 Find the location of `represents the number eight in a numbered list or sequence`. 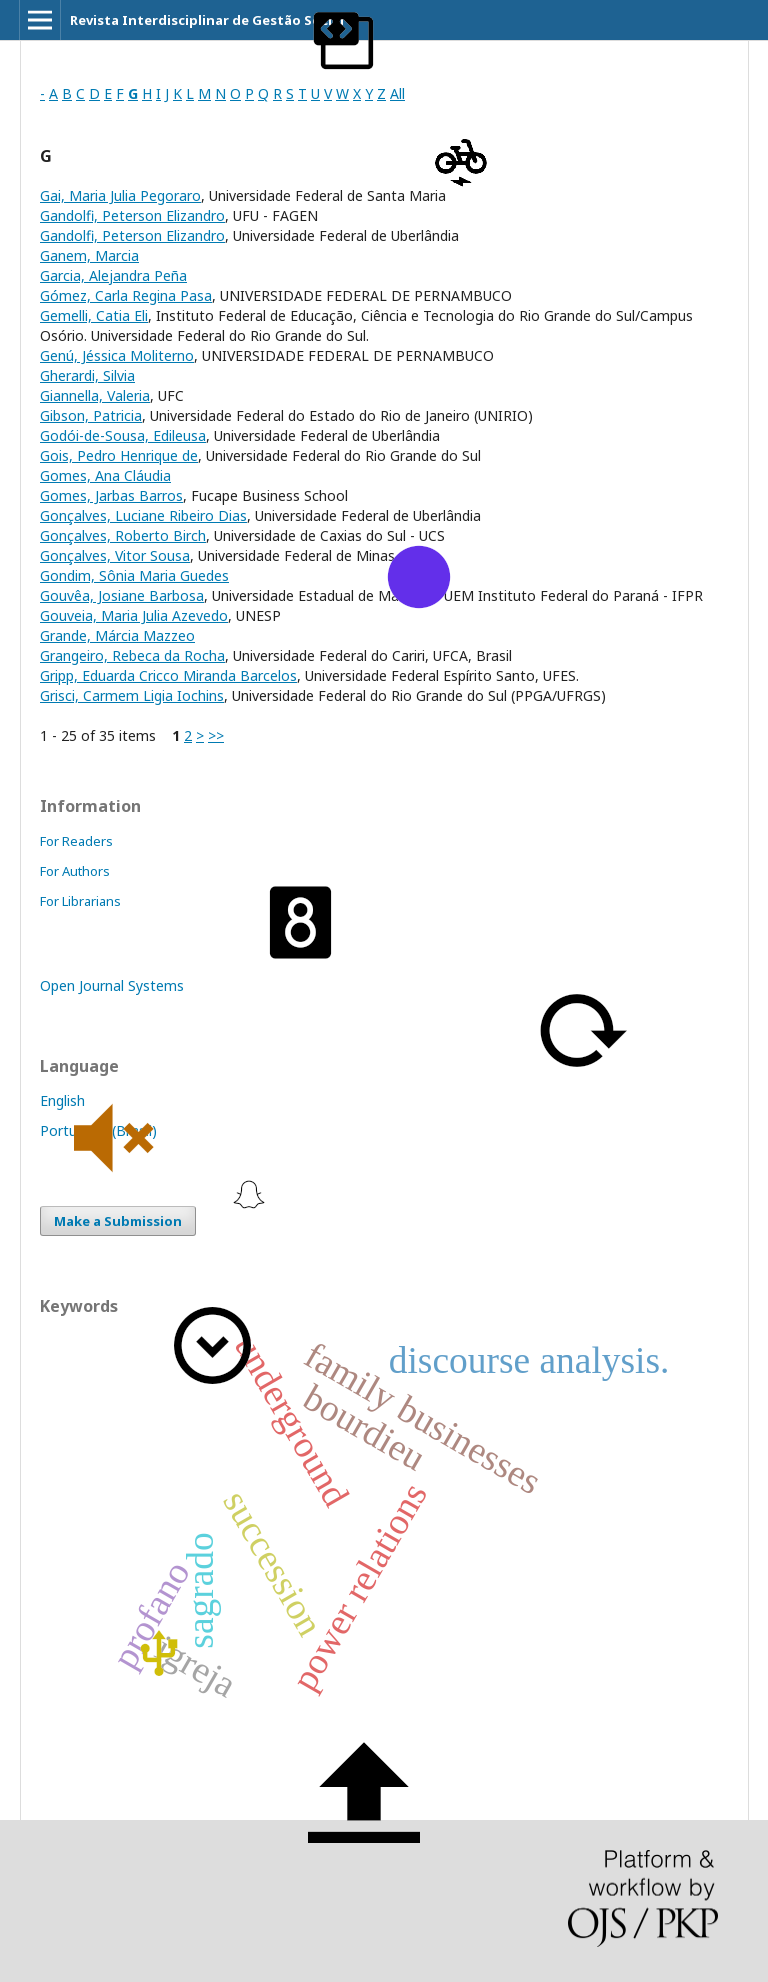

represents the number eight in a numbered list or sequence is located at coordinates (300, 922).